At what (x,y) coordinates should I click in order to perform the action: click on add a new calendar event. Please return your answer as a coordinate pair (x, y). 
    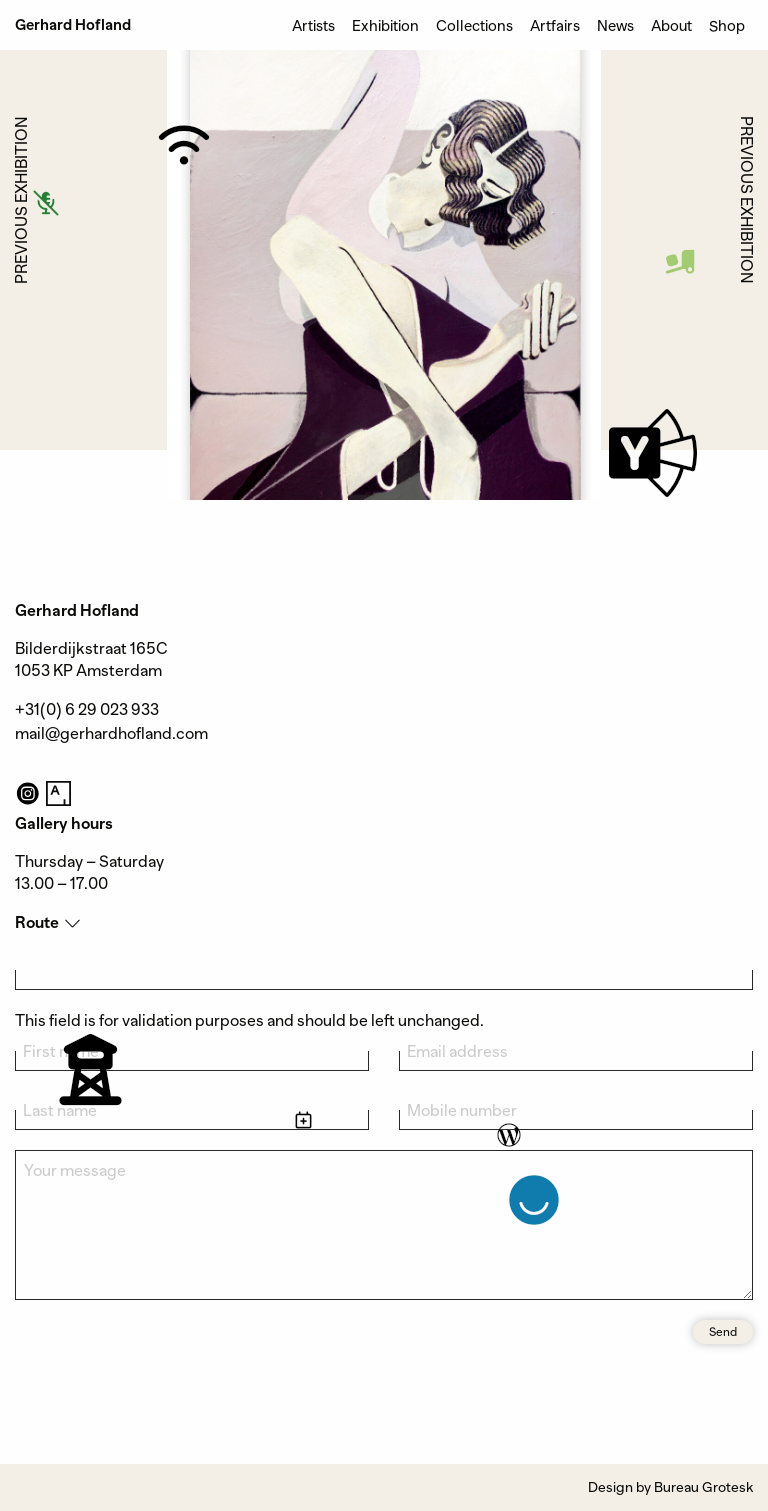
    Looking at the image, I should click on (303, 1120).